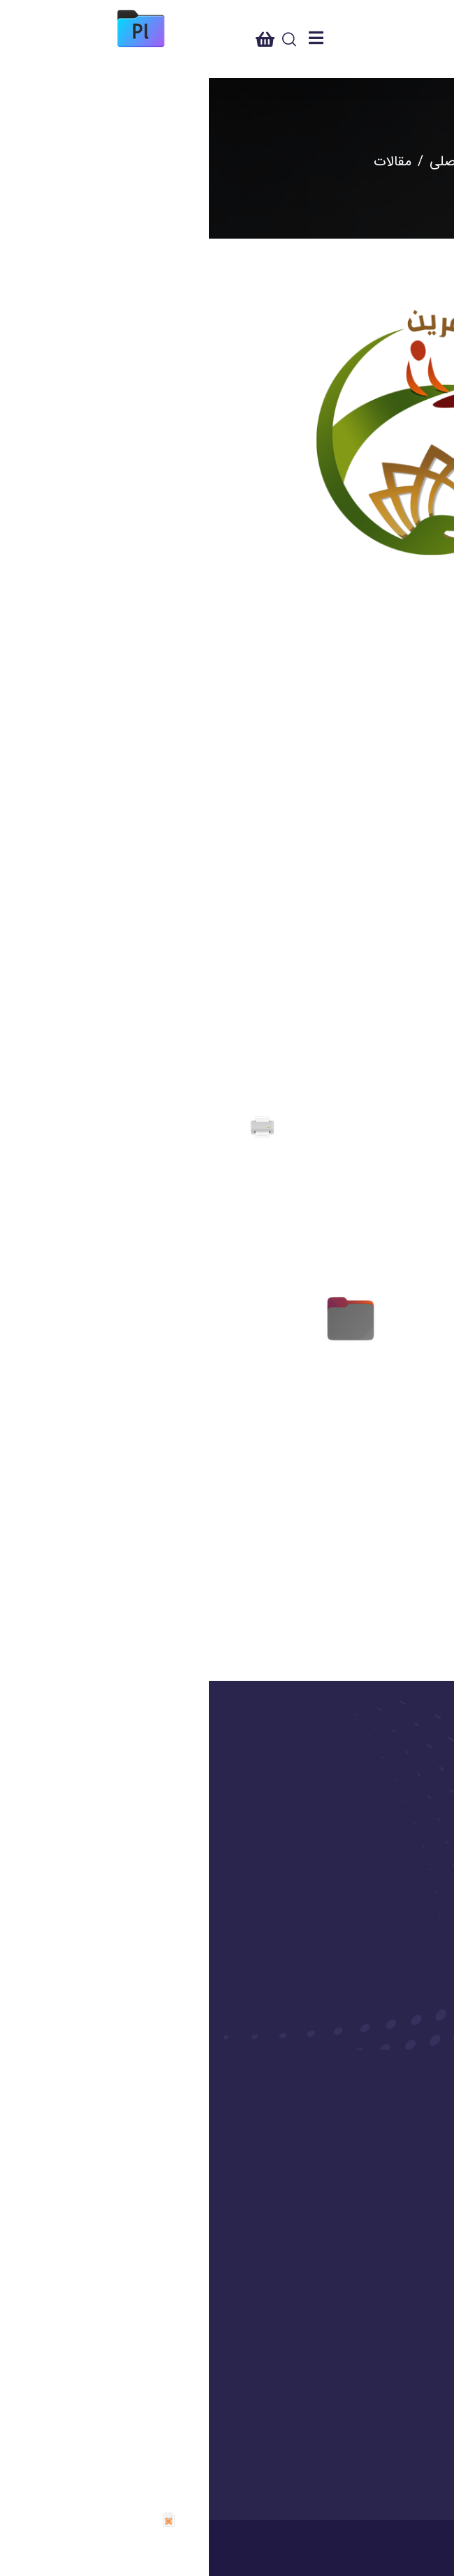  Describe the element at coordinates (262, 1127) in the screenshot. I see `access printer settings and options` at that location.